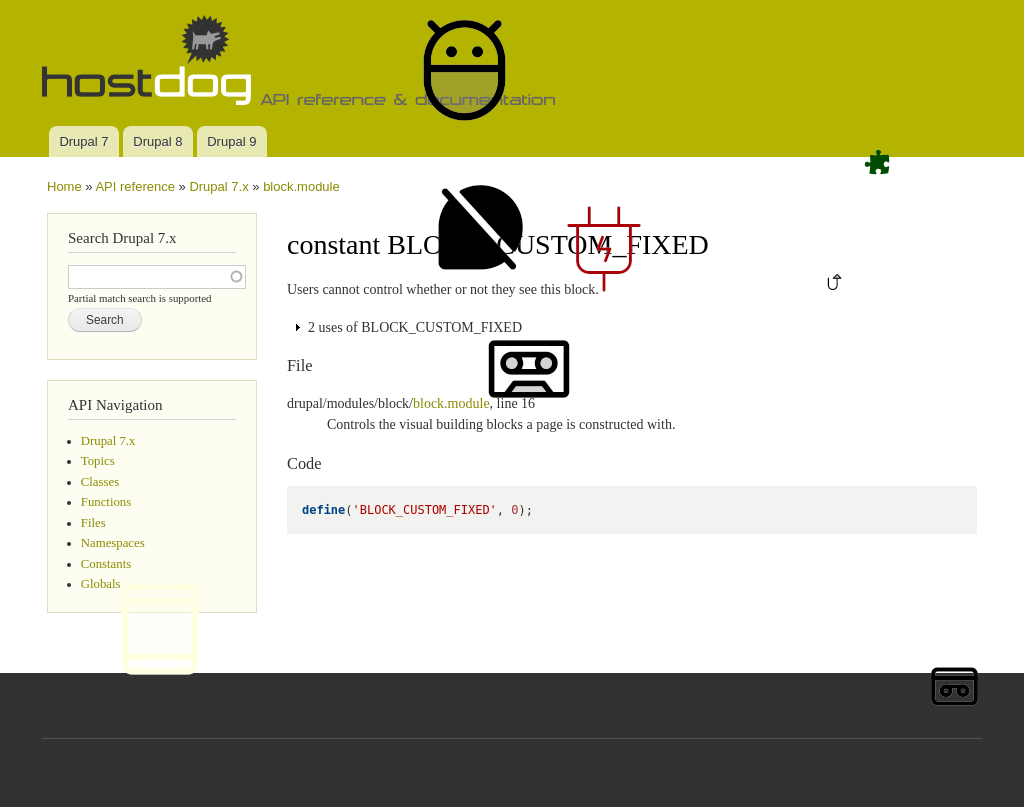 The image size is (1024, 807). Describe the element at coordinates (877, 162) in the screenshot. I see `access plugins or extensions` at that location.